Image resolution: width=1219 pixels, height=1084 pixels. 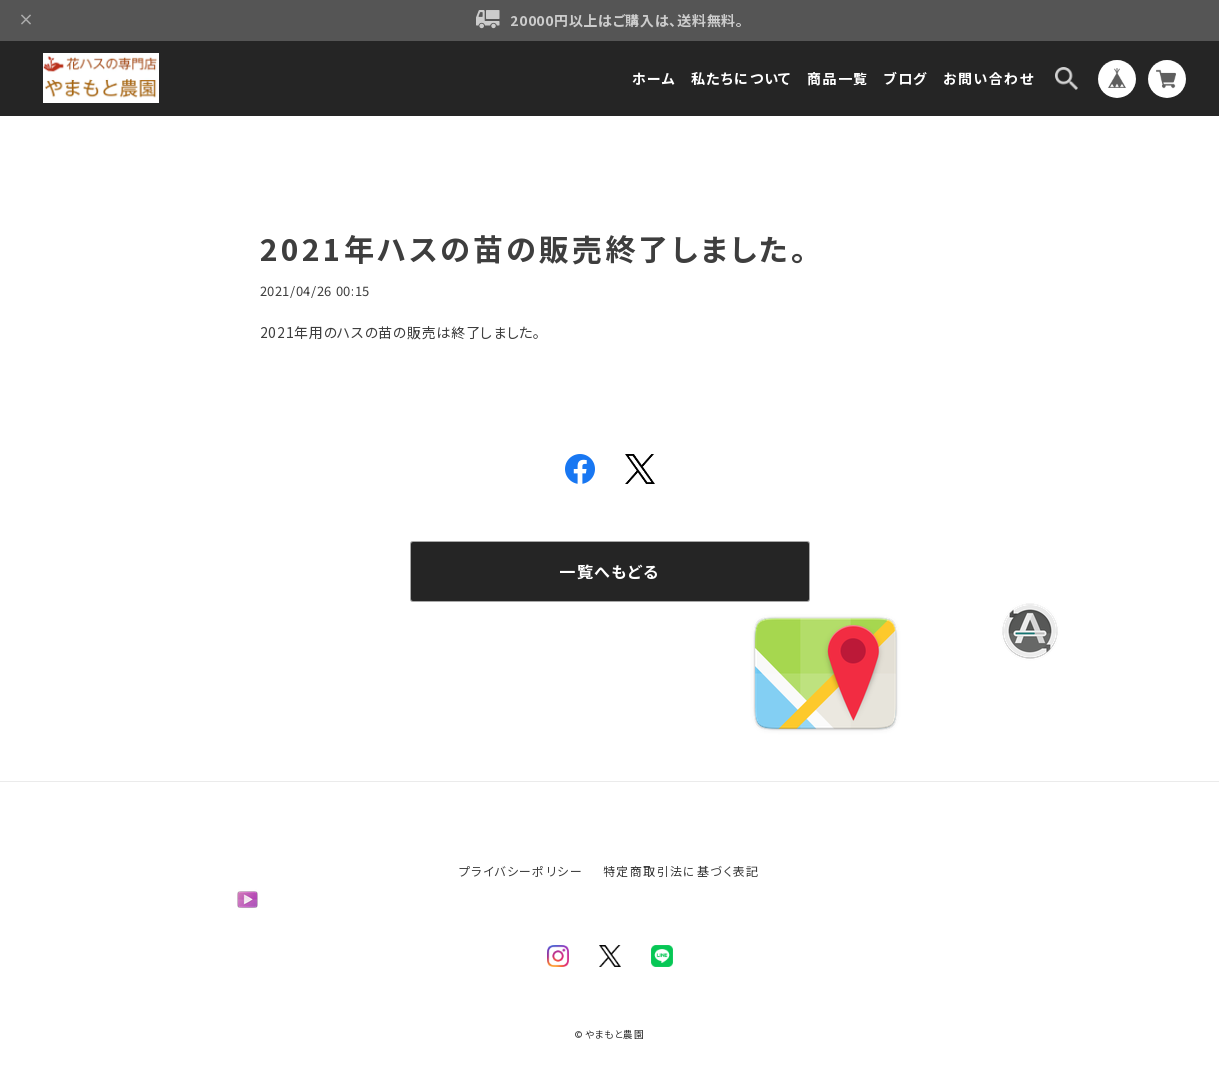 I want to click on open totem video player, so click(x=247, y=899).